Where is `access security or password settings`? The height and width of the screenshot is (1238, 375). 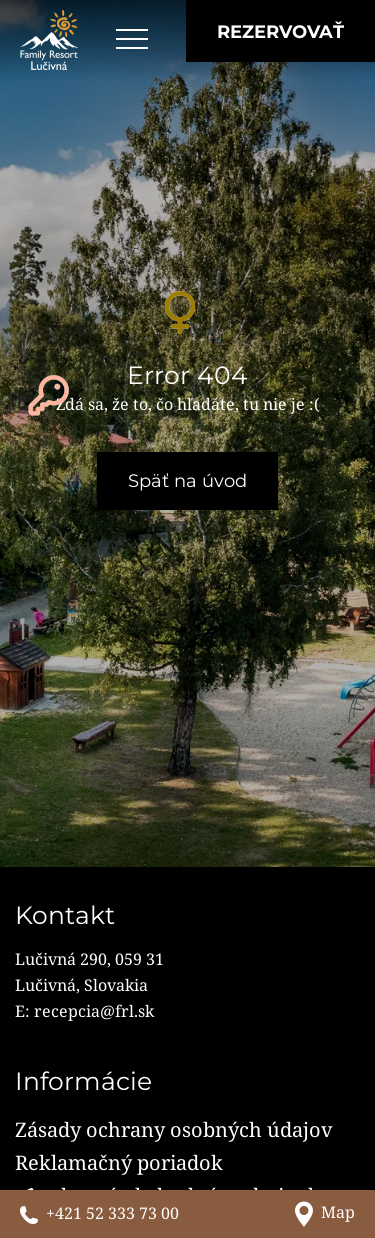
access security or password settings is located at coordinates (48, 396).